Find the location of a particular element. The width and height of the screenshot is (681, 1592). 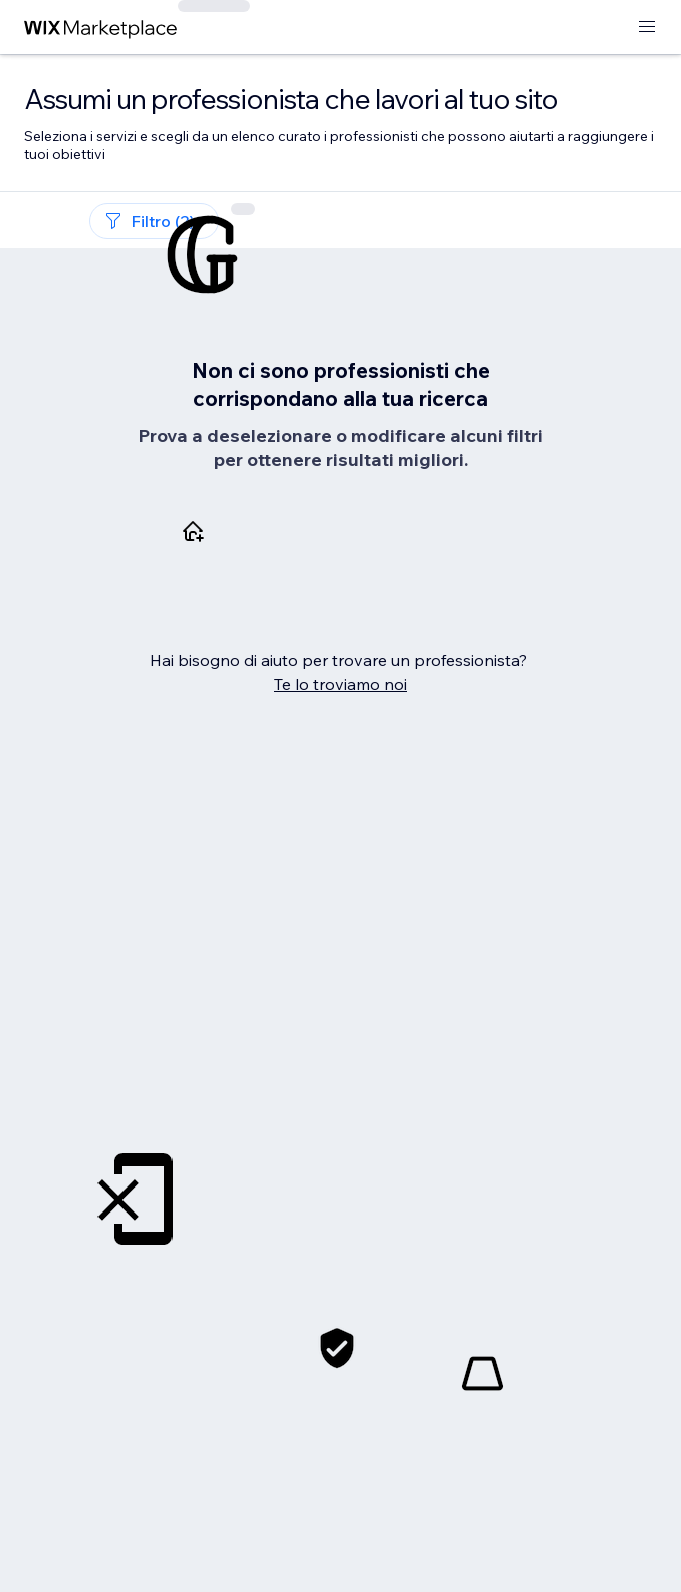

apply vertical skew transformation to selected object is located at coordinates (482, 1373).